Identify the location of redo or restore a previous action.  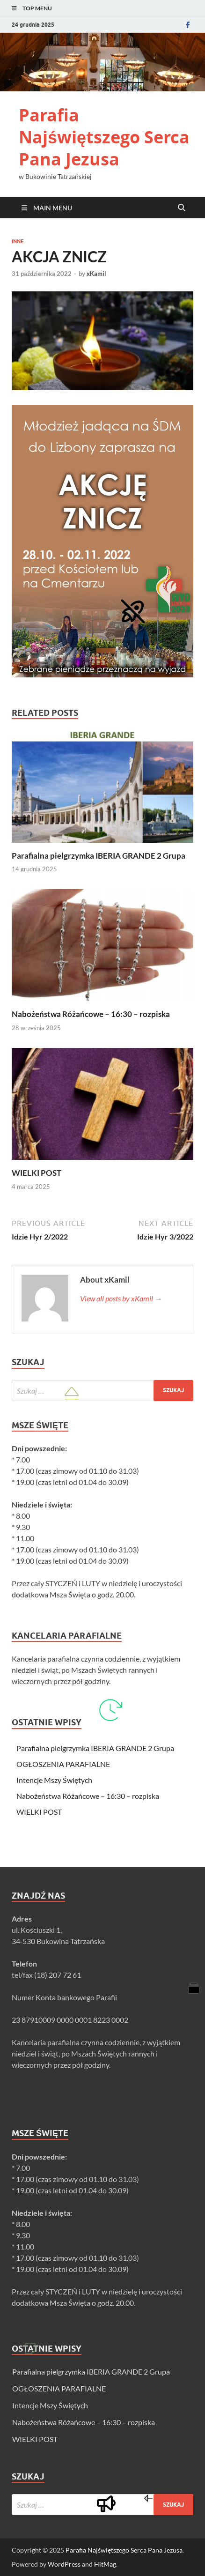
(110, 1710).